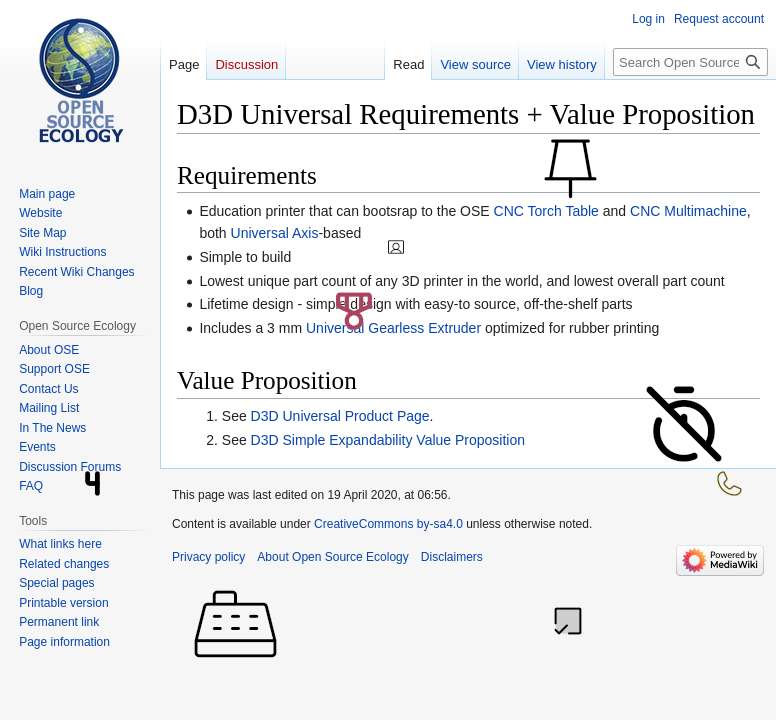 The height and width of the screenshot is (720, 776). Describe the element at coordinates (568, 621) in the screenshot. I see `mark task as complete` at that location.